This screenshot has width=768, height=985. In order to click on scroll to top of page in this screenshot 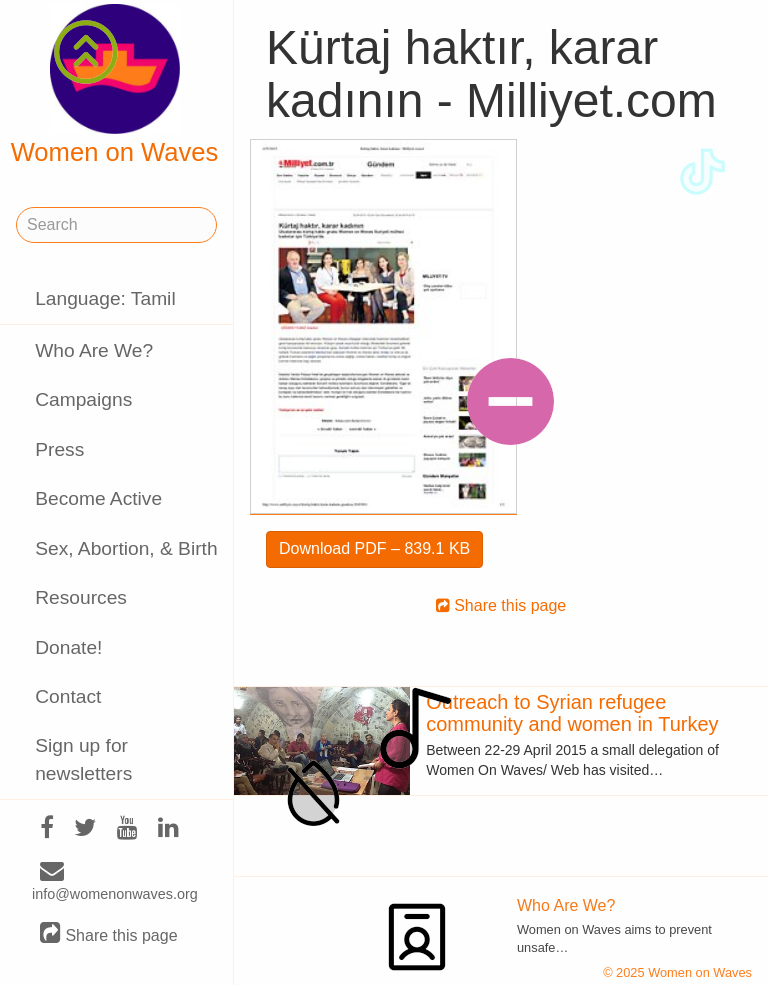, I will do `click(86, 52)`.